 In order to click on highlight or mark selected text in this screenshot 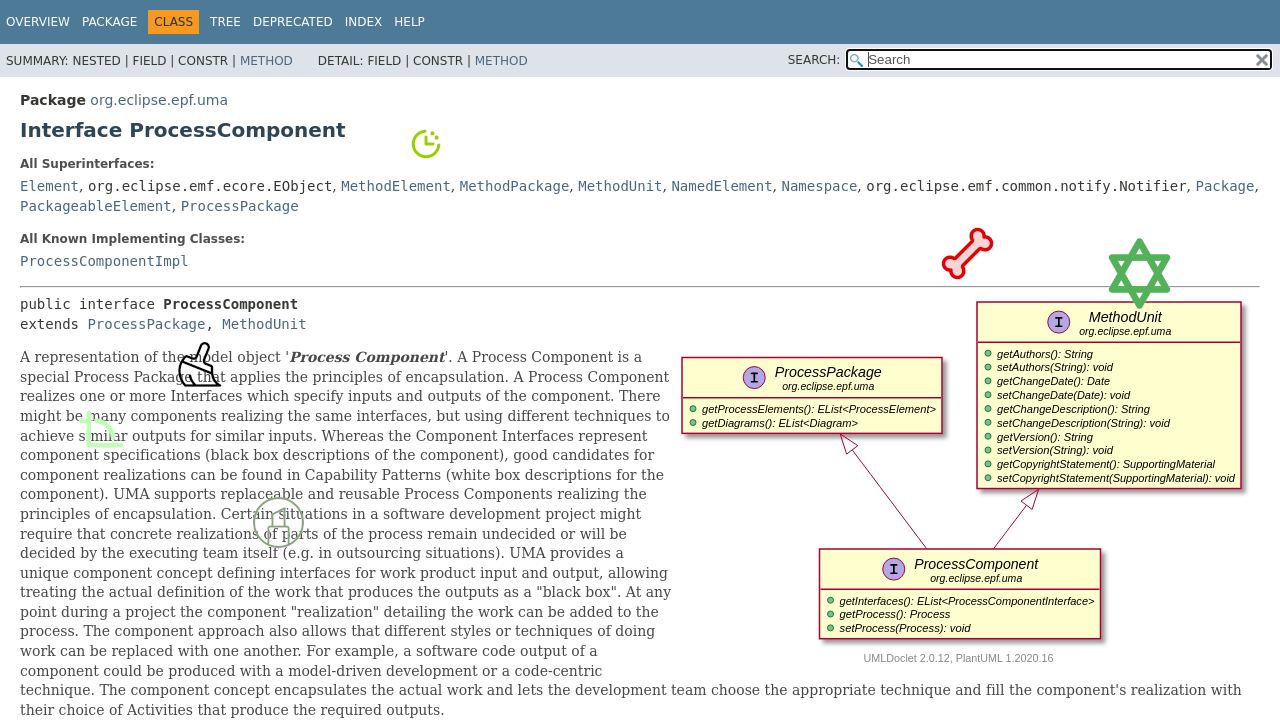, I will do `click(278, 522)`.